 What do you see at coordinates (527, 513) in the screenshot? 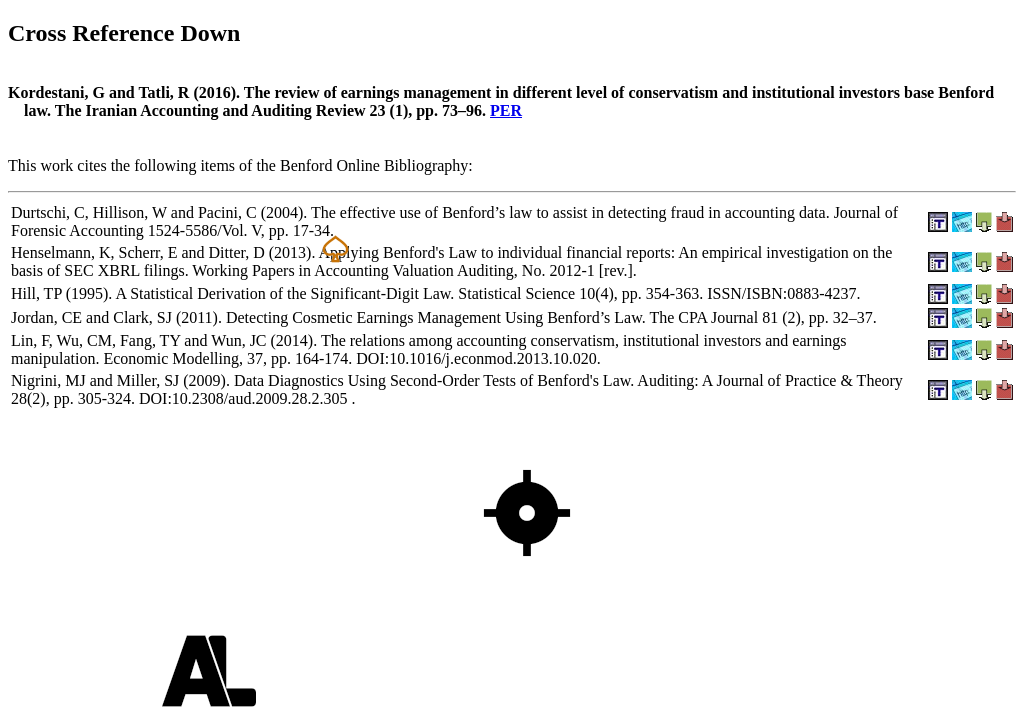
I see `center or focus on current location` at bounding box center [527, 513].